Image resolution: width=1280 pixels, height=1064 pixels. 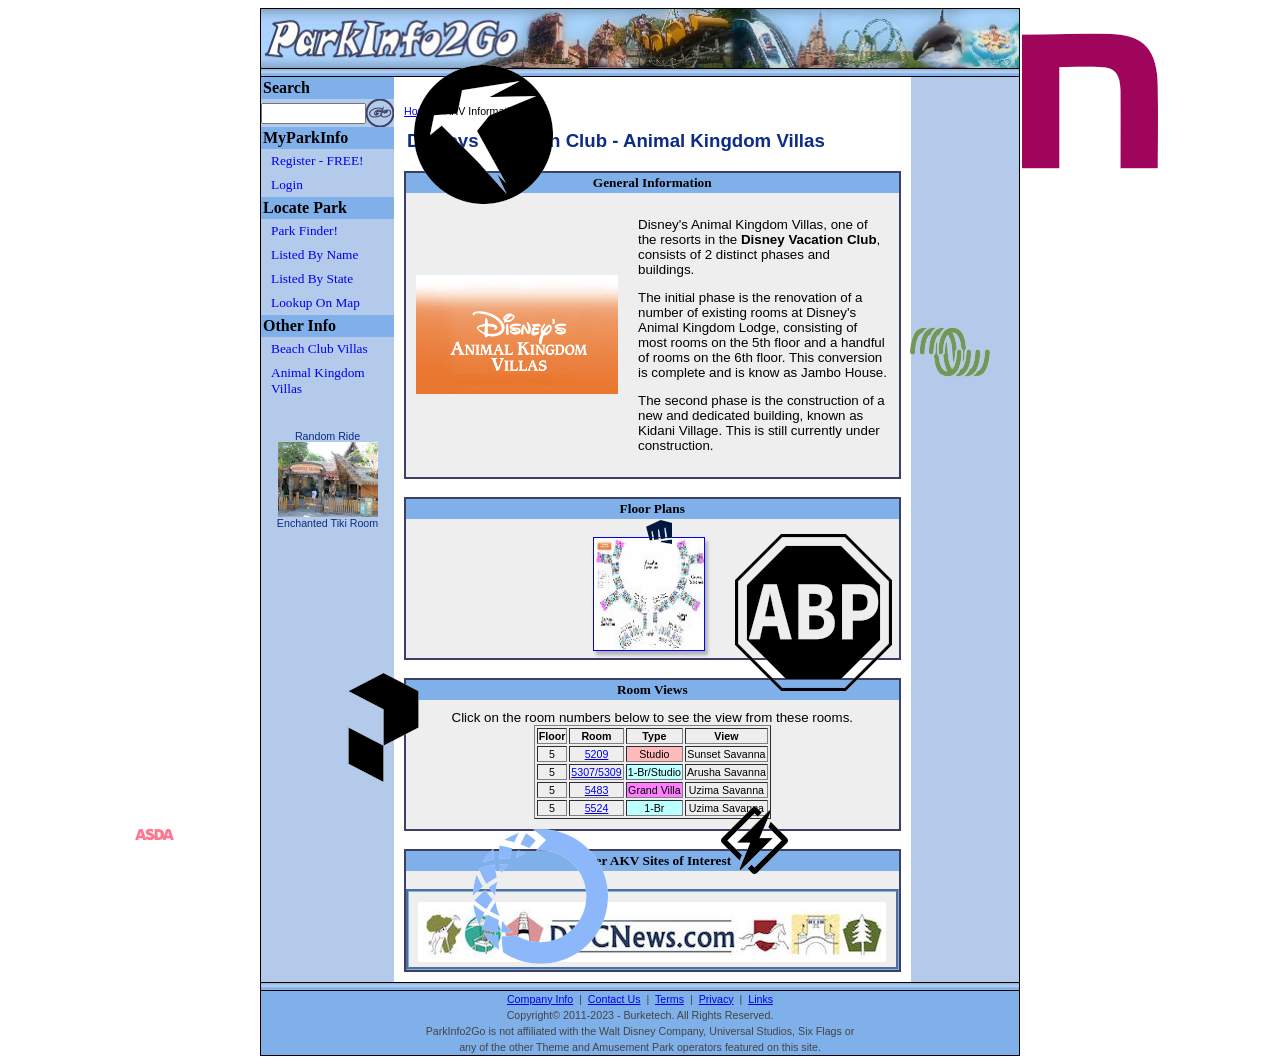 What do you see at coordinates (754, 840) in the screenshot?
I see `honeybadger application monitoring service logo` at bounding box center [754, 840].